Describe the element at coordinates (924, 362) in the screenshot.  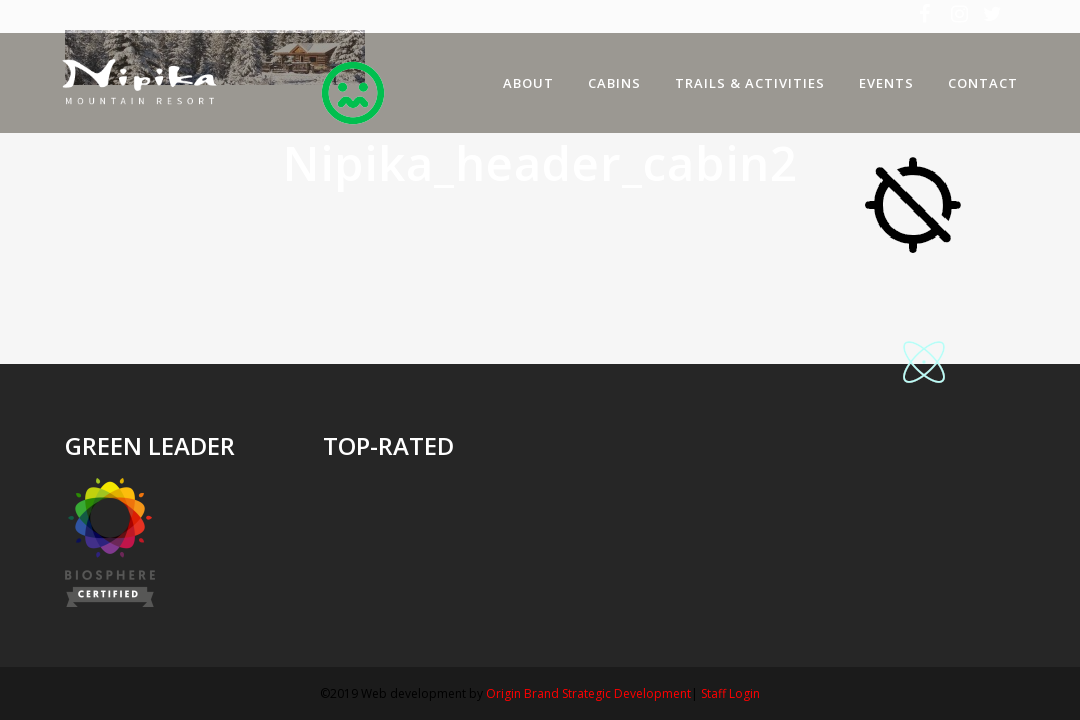
I see `access science or chemistry features` at that location.